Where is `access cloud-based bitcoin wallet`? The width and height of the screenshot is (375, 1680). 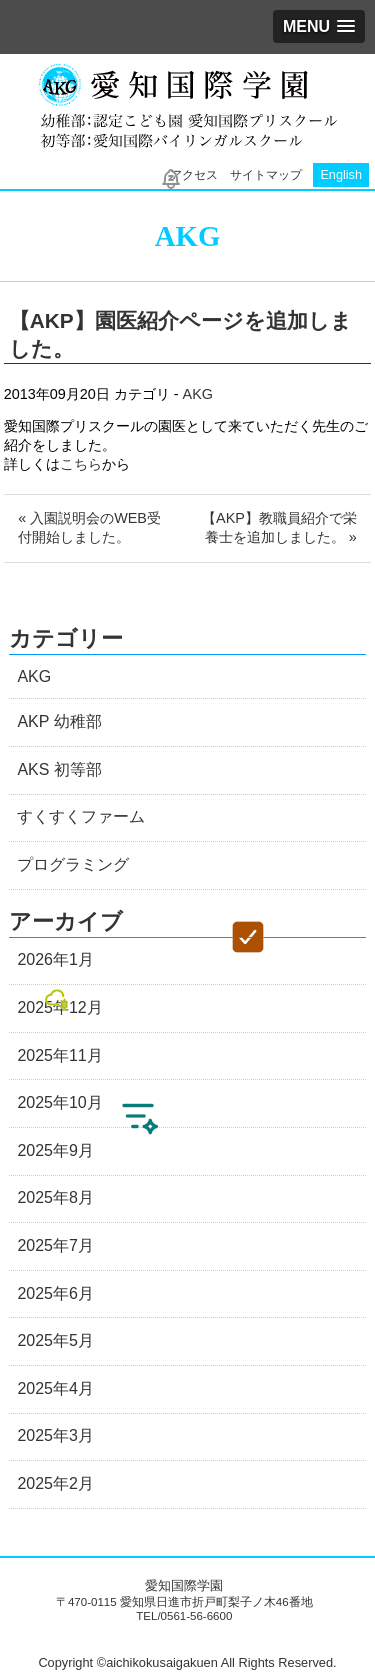
access cloud-based bitcoin wallet is located at coordinates (57, 998).